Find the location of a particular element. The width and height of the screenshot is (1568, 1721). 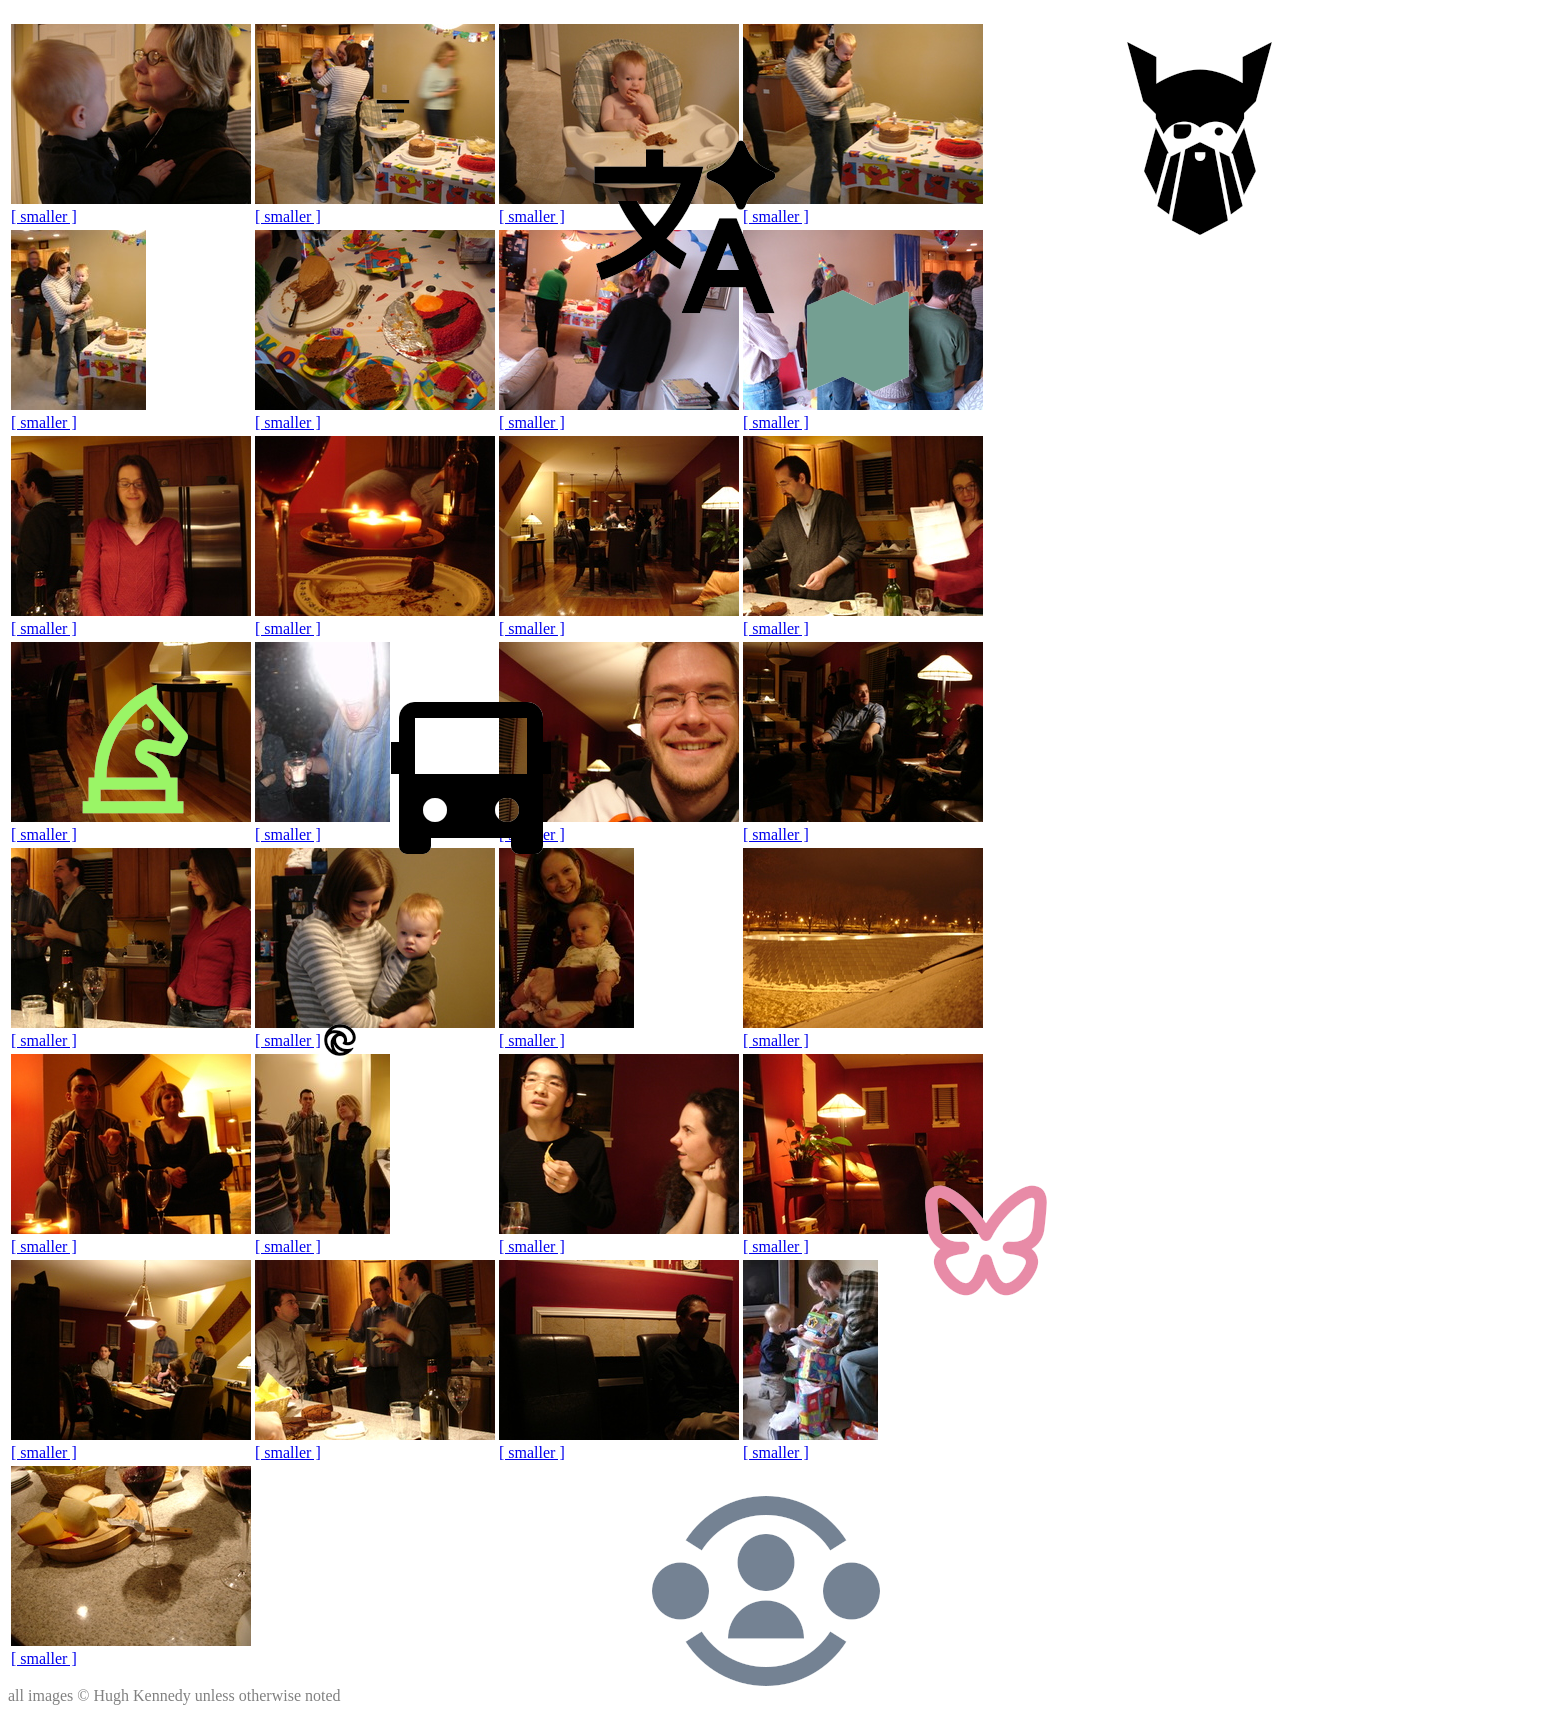

open map view is located at coordinates (858, 341).